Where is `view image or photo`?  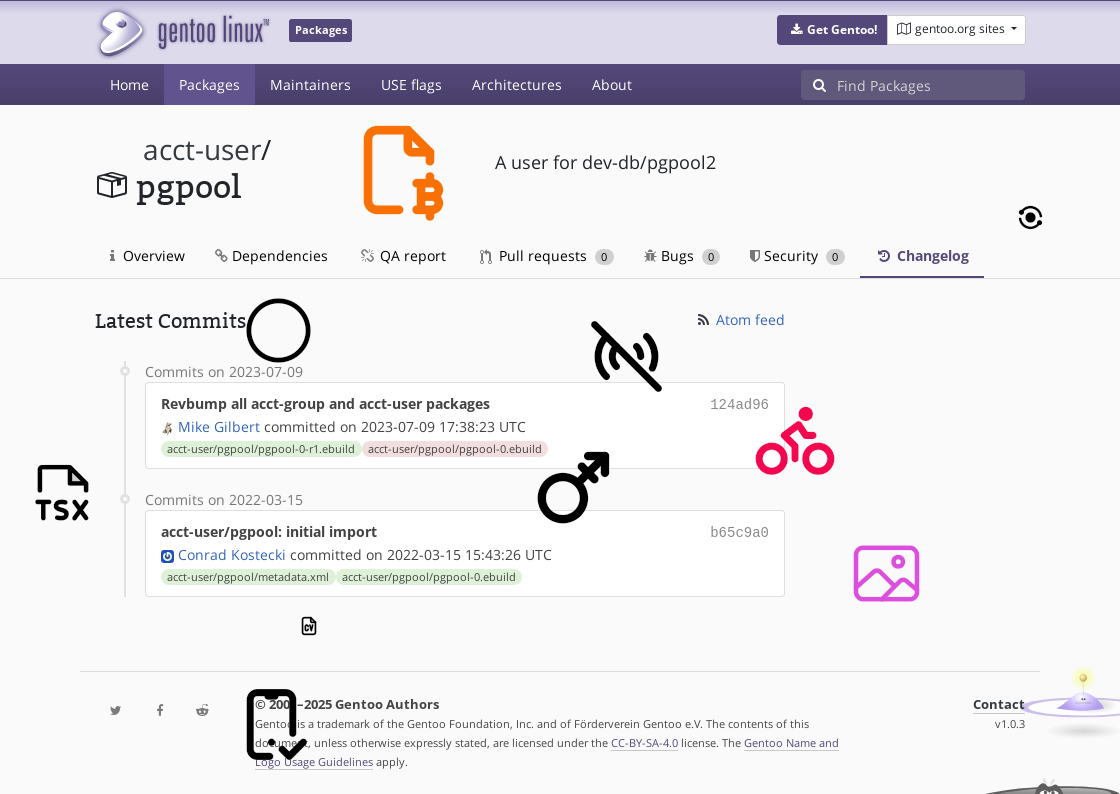 view image or photo is located at coordinates (886, 573).